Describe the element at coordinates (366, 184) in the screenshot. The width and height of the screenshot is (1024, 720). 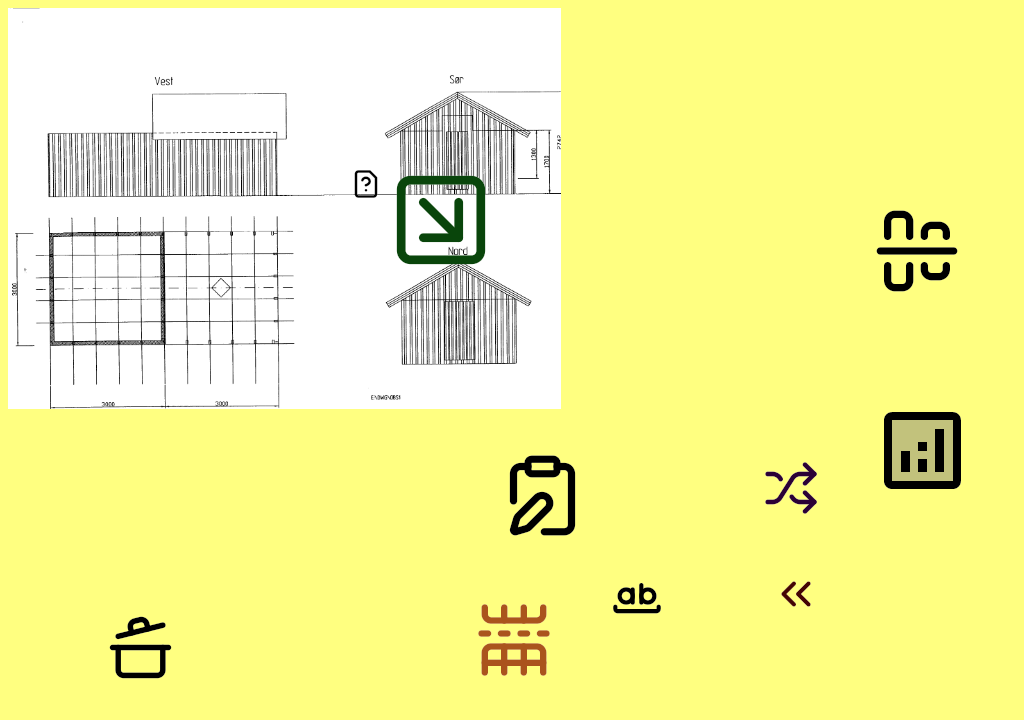
I see `unknown or unrecognized file type` at that location.